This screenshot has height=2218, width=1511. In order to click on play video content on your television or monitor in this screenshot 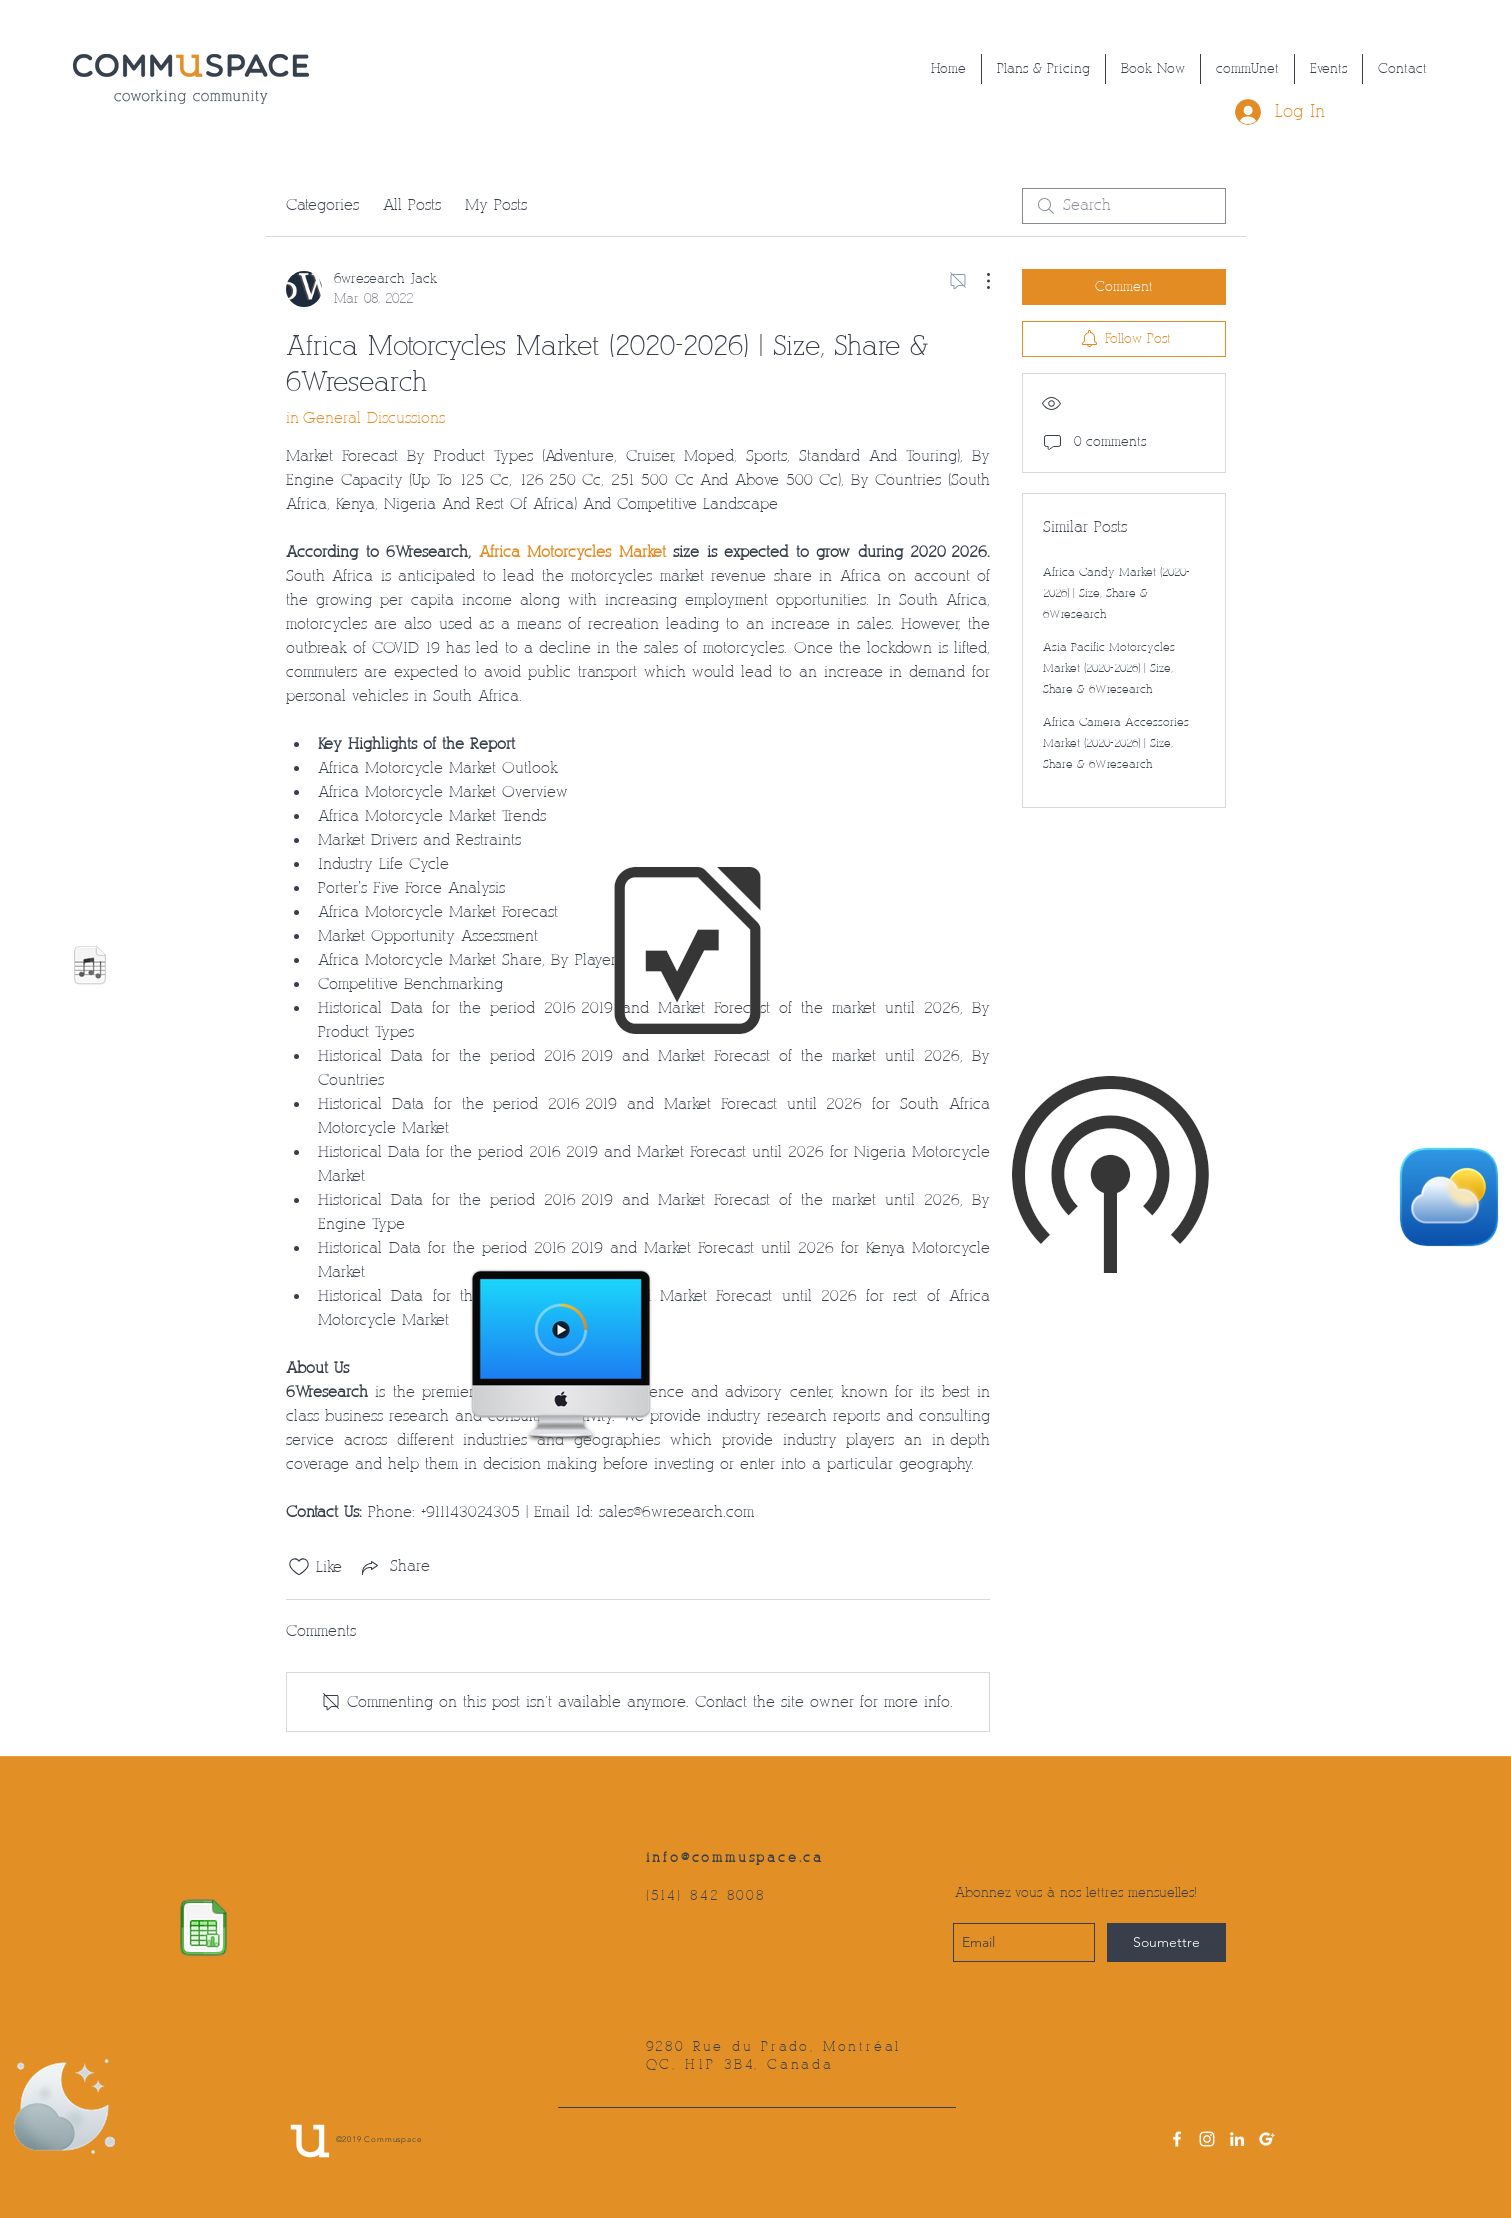, I will do `click(561, 1356)`.